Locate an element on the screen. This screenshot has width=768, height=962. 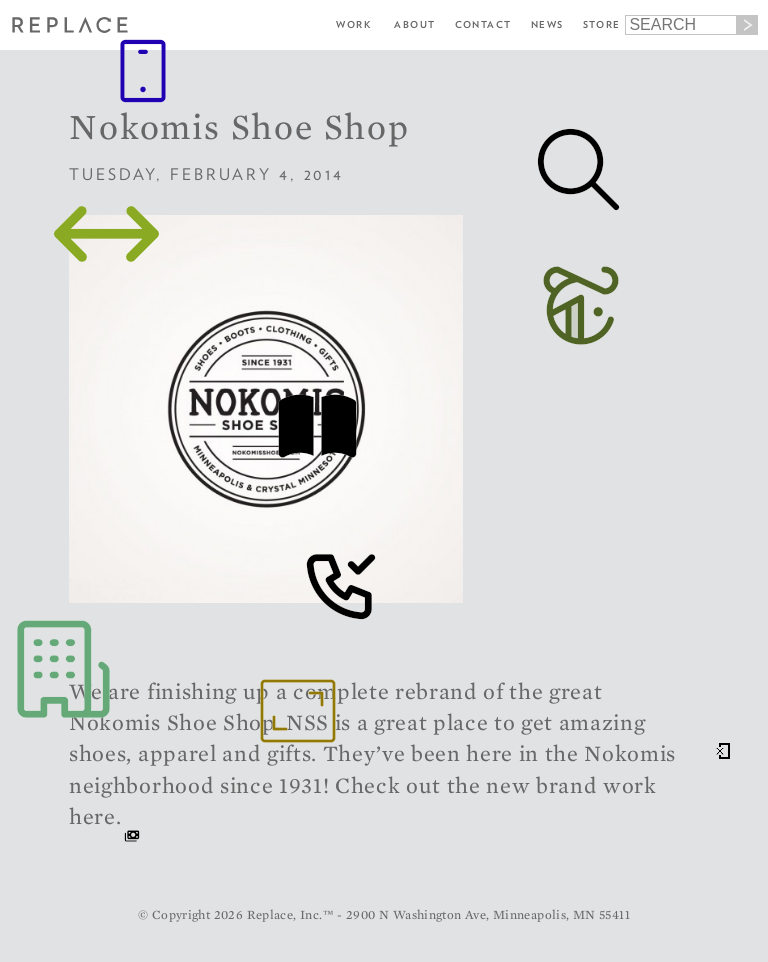
view payment or billing information is located at coordinates (132, 836).